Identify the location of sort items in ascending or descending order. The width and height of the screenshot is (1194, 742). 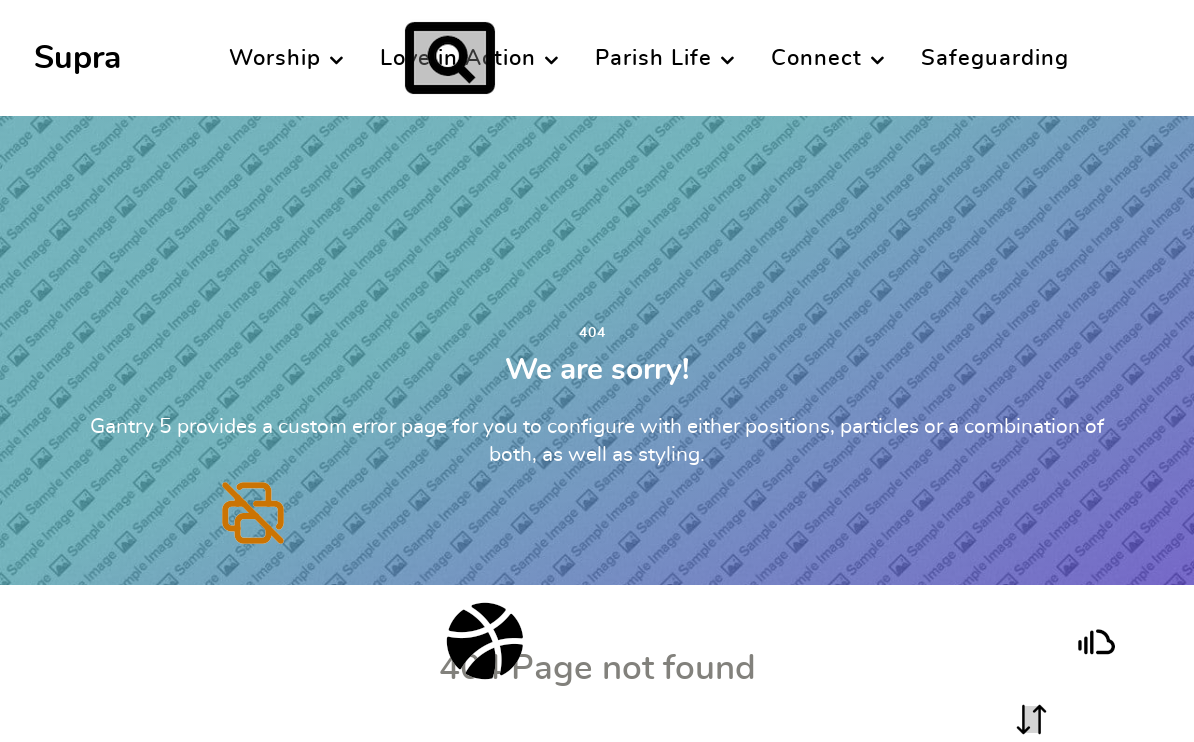
(1031, 719).